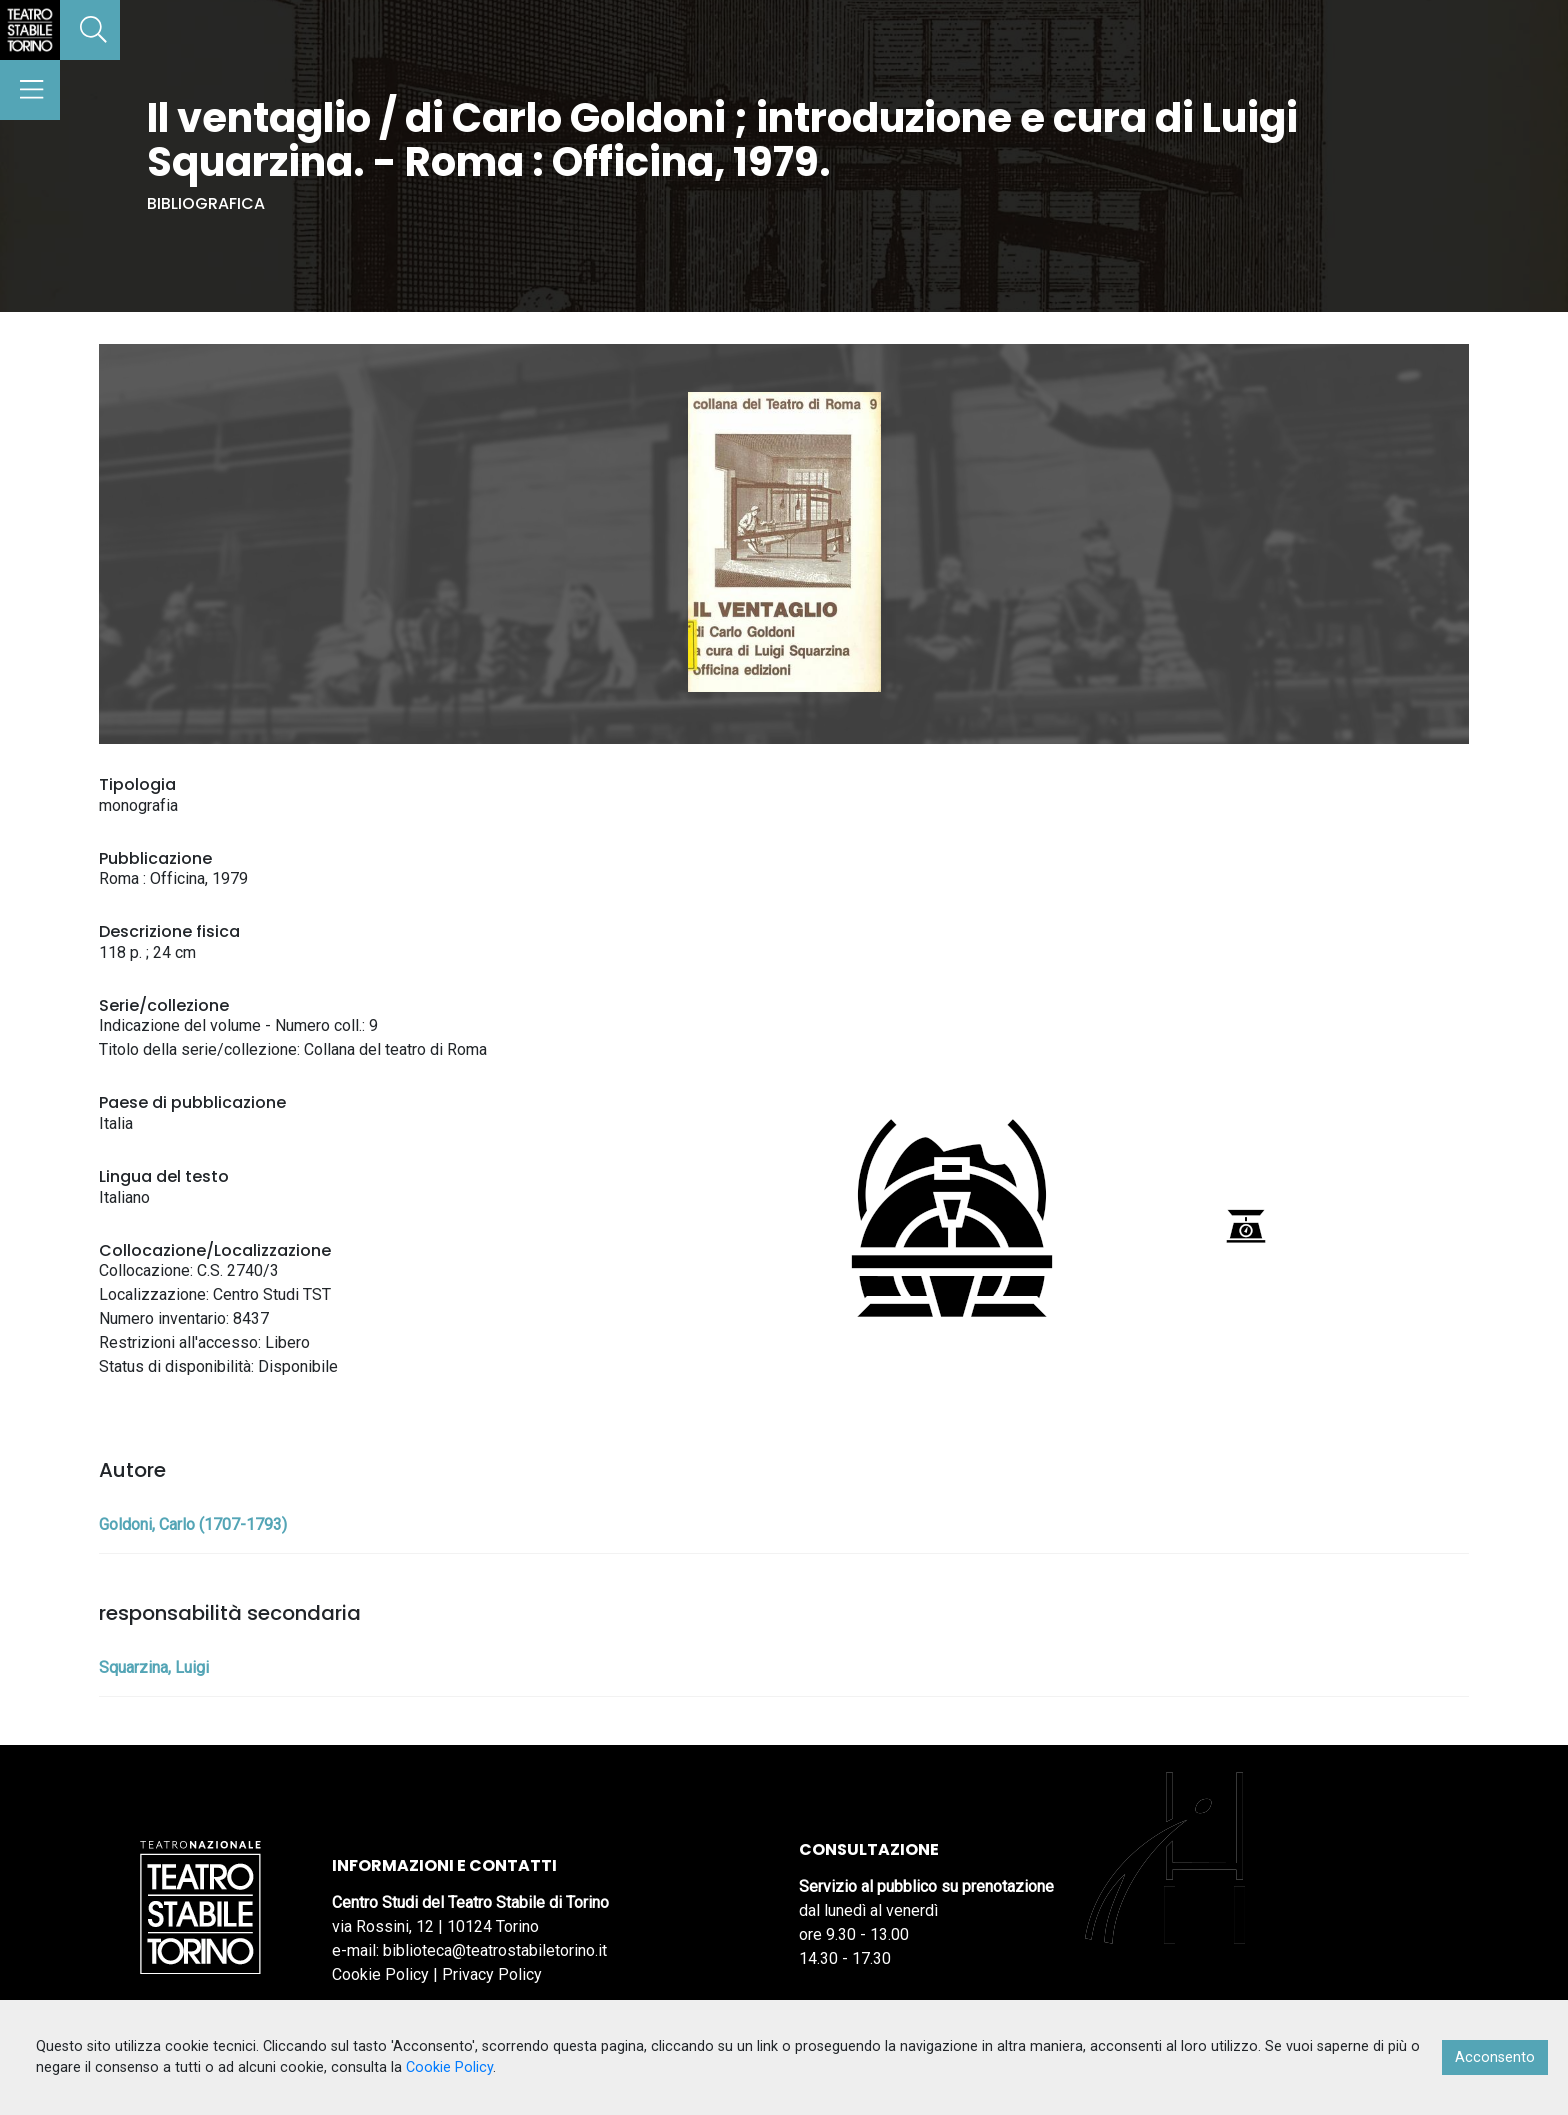 The height and width of the screenshot is (2115, 1568). What do you see at coordinates (952, 1218) in the screenshot?
I see `access grain storage facilities` at bounding box center [952, 1218].